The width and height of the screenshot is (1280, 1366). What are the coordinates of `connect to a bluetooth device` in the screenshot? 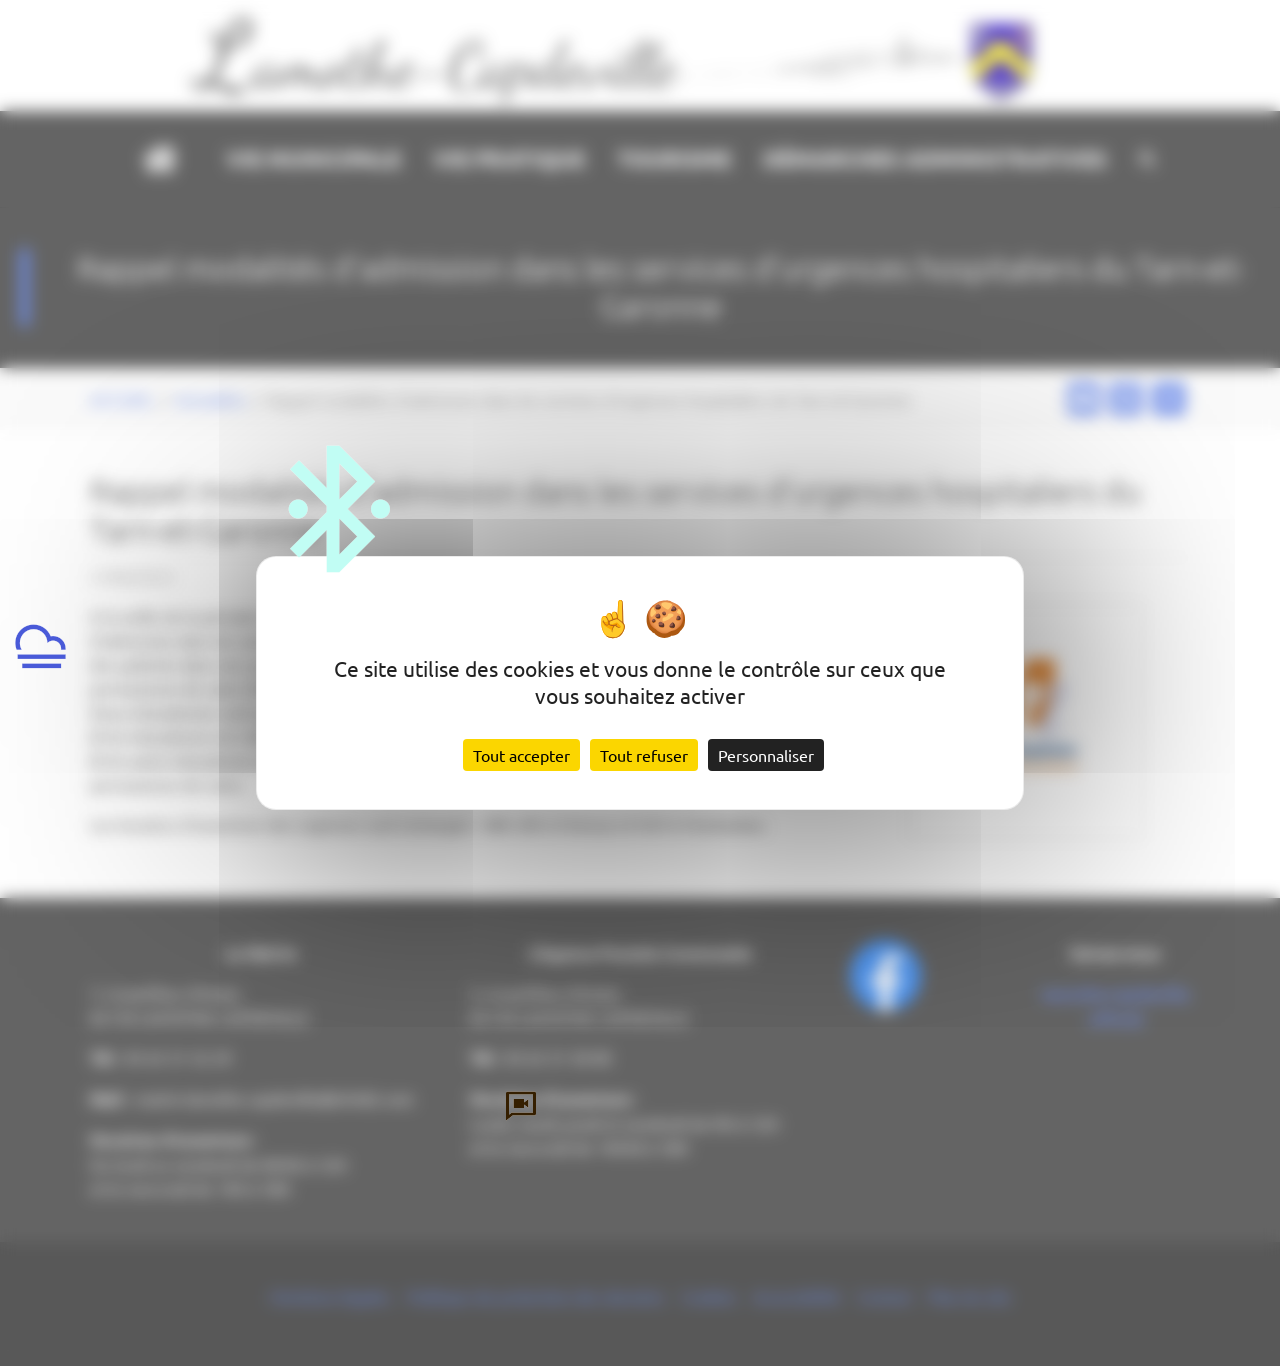 It's located at (333, 509).